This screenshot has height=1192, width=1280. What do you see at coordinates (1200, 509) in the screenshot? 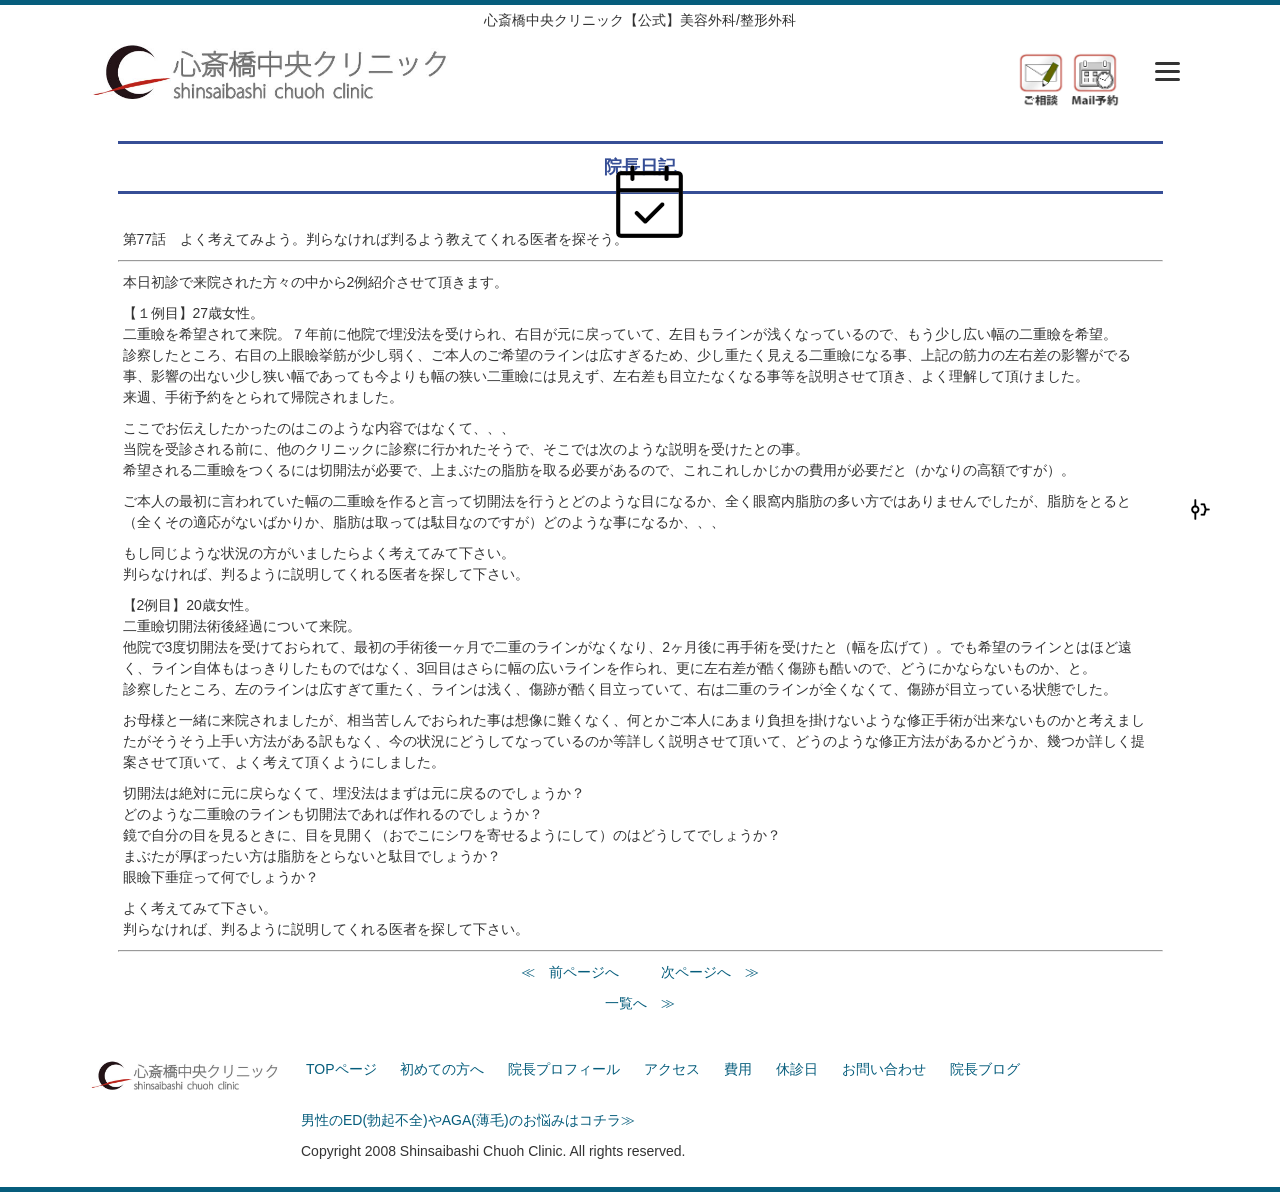
I see `perform a git cherry-pick operation` at bounding box center [1200, 509].